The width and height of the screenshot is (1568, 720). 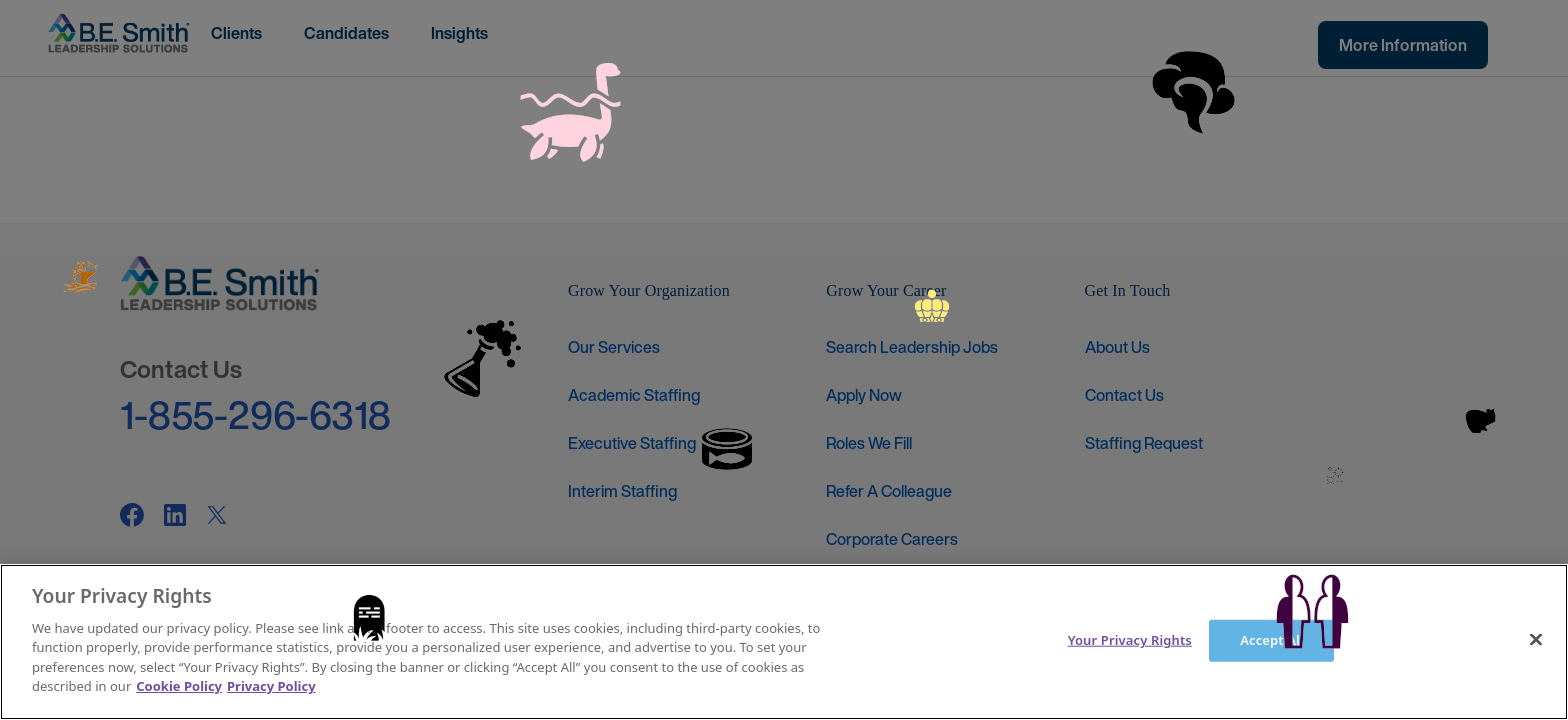 What do you see at coordinates (1335, 475) in the screenshot?
I see `select multiple targets or objects` at bounding box center [1335, 475].